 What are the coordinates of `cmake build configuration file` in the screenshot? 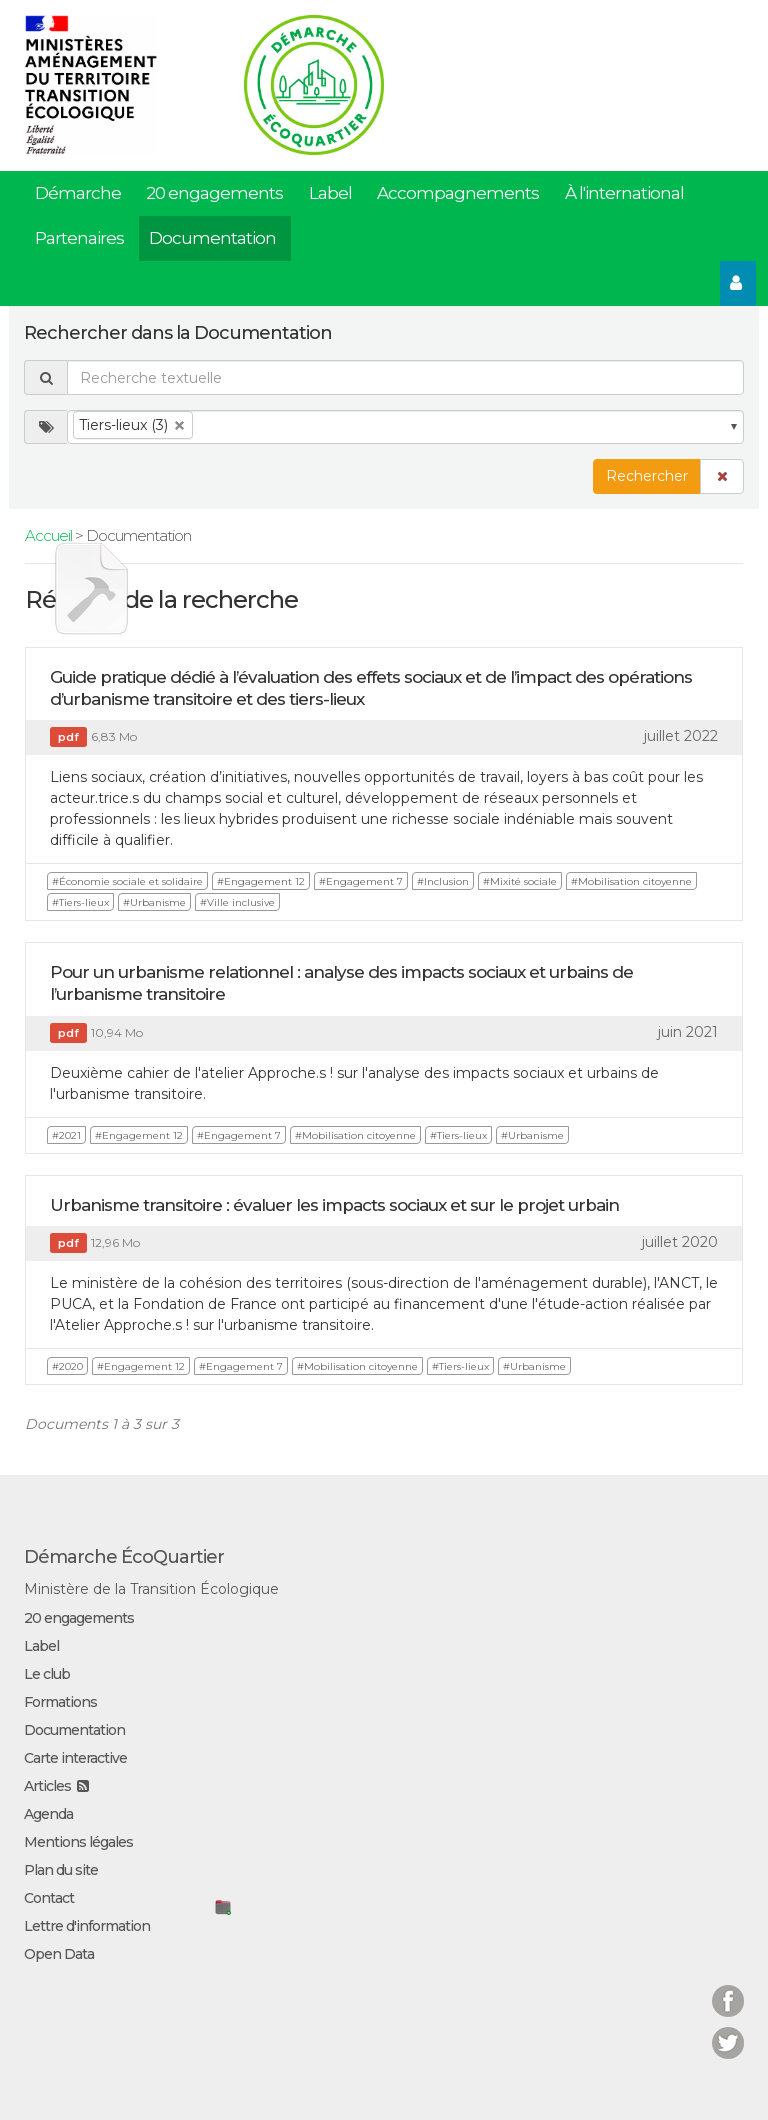 It's located at (91, 588).